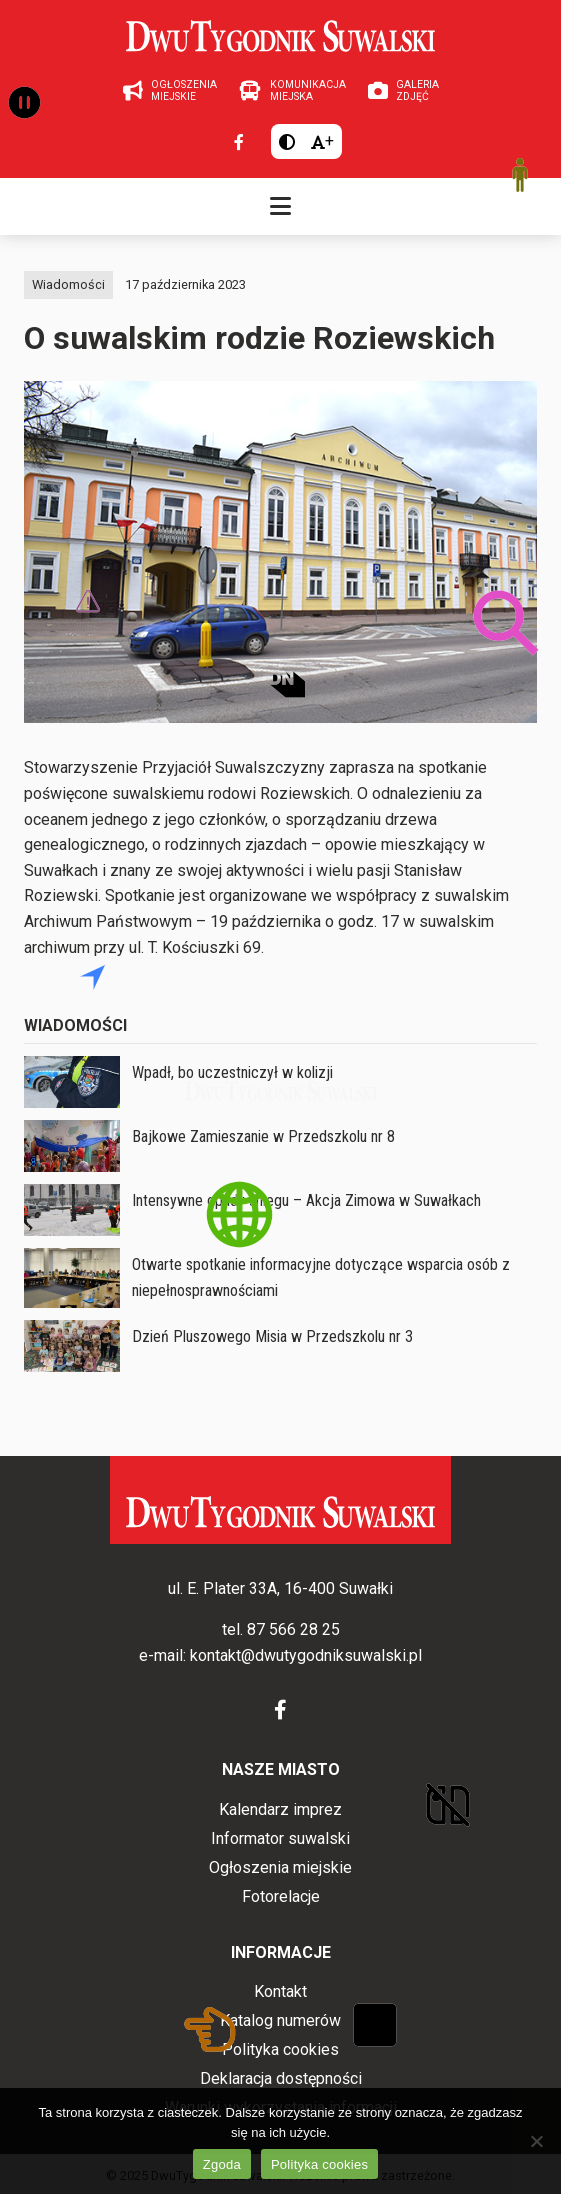  What do you see at coordinates (24, 102) in the screenshot?
I see `pause media playback` at bounding box center [24, 102].